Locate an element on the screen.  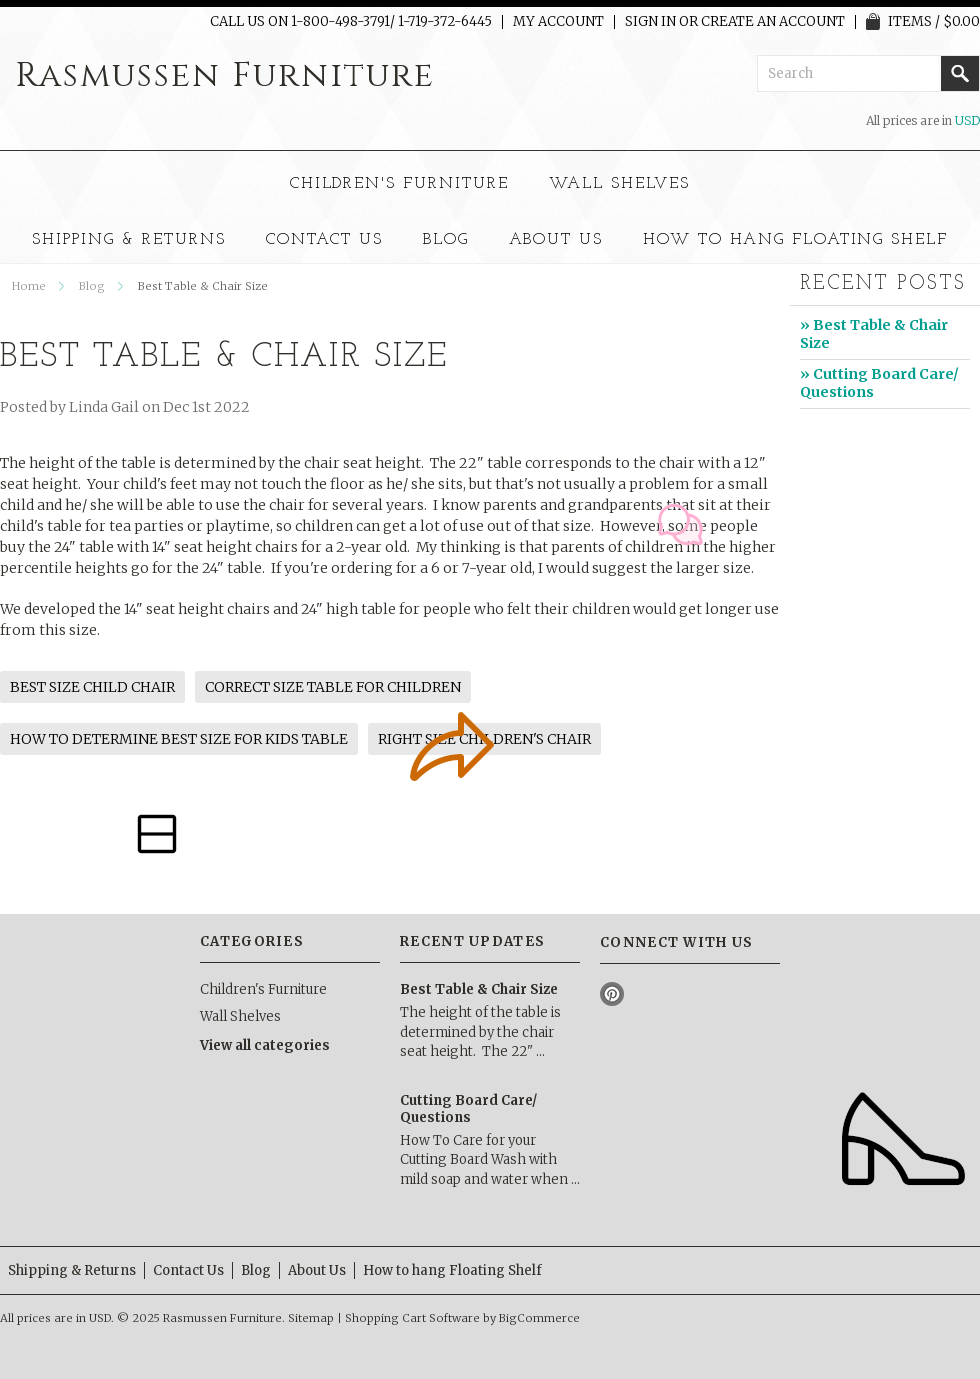
open chat or messaging is located at coordinates (680, 524).